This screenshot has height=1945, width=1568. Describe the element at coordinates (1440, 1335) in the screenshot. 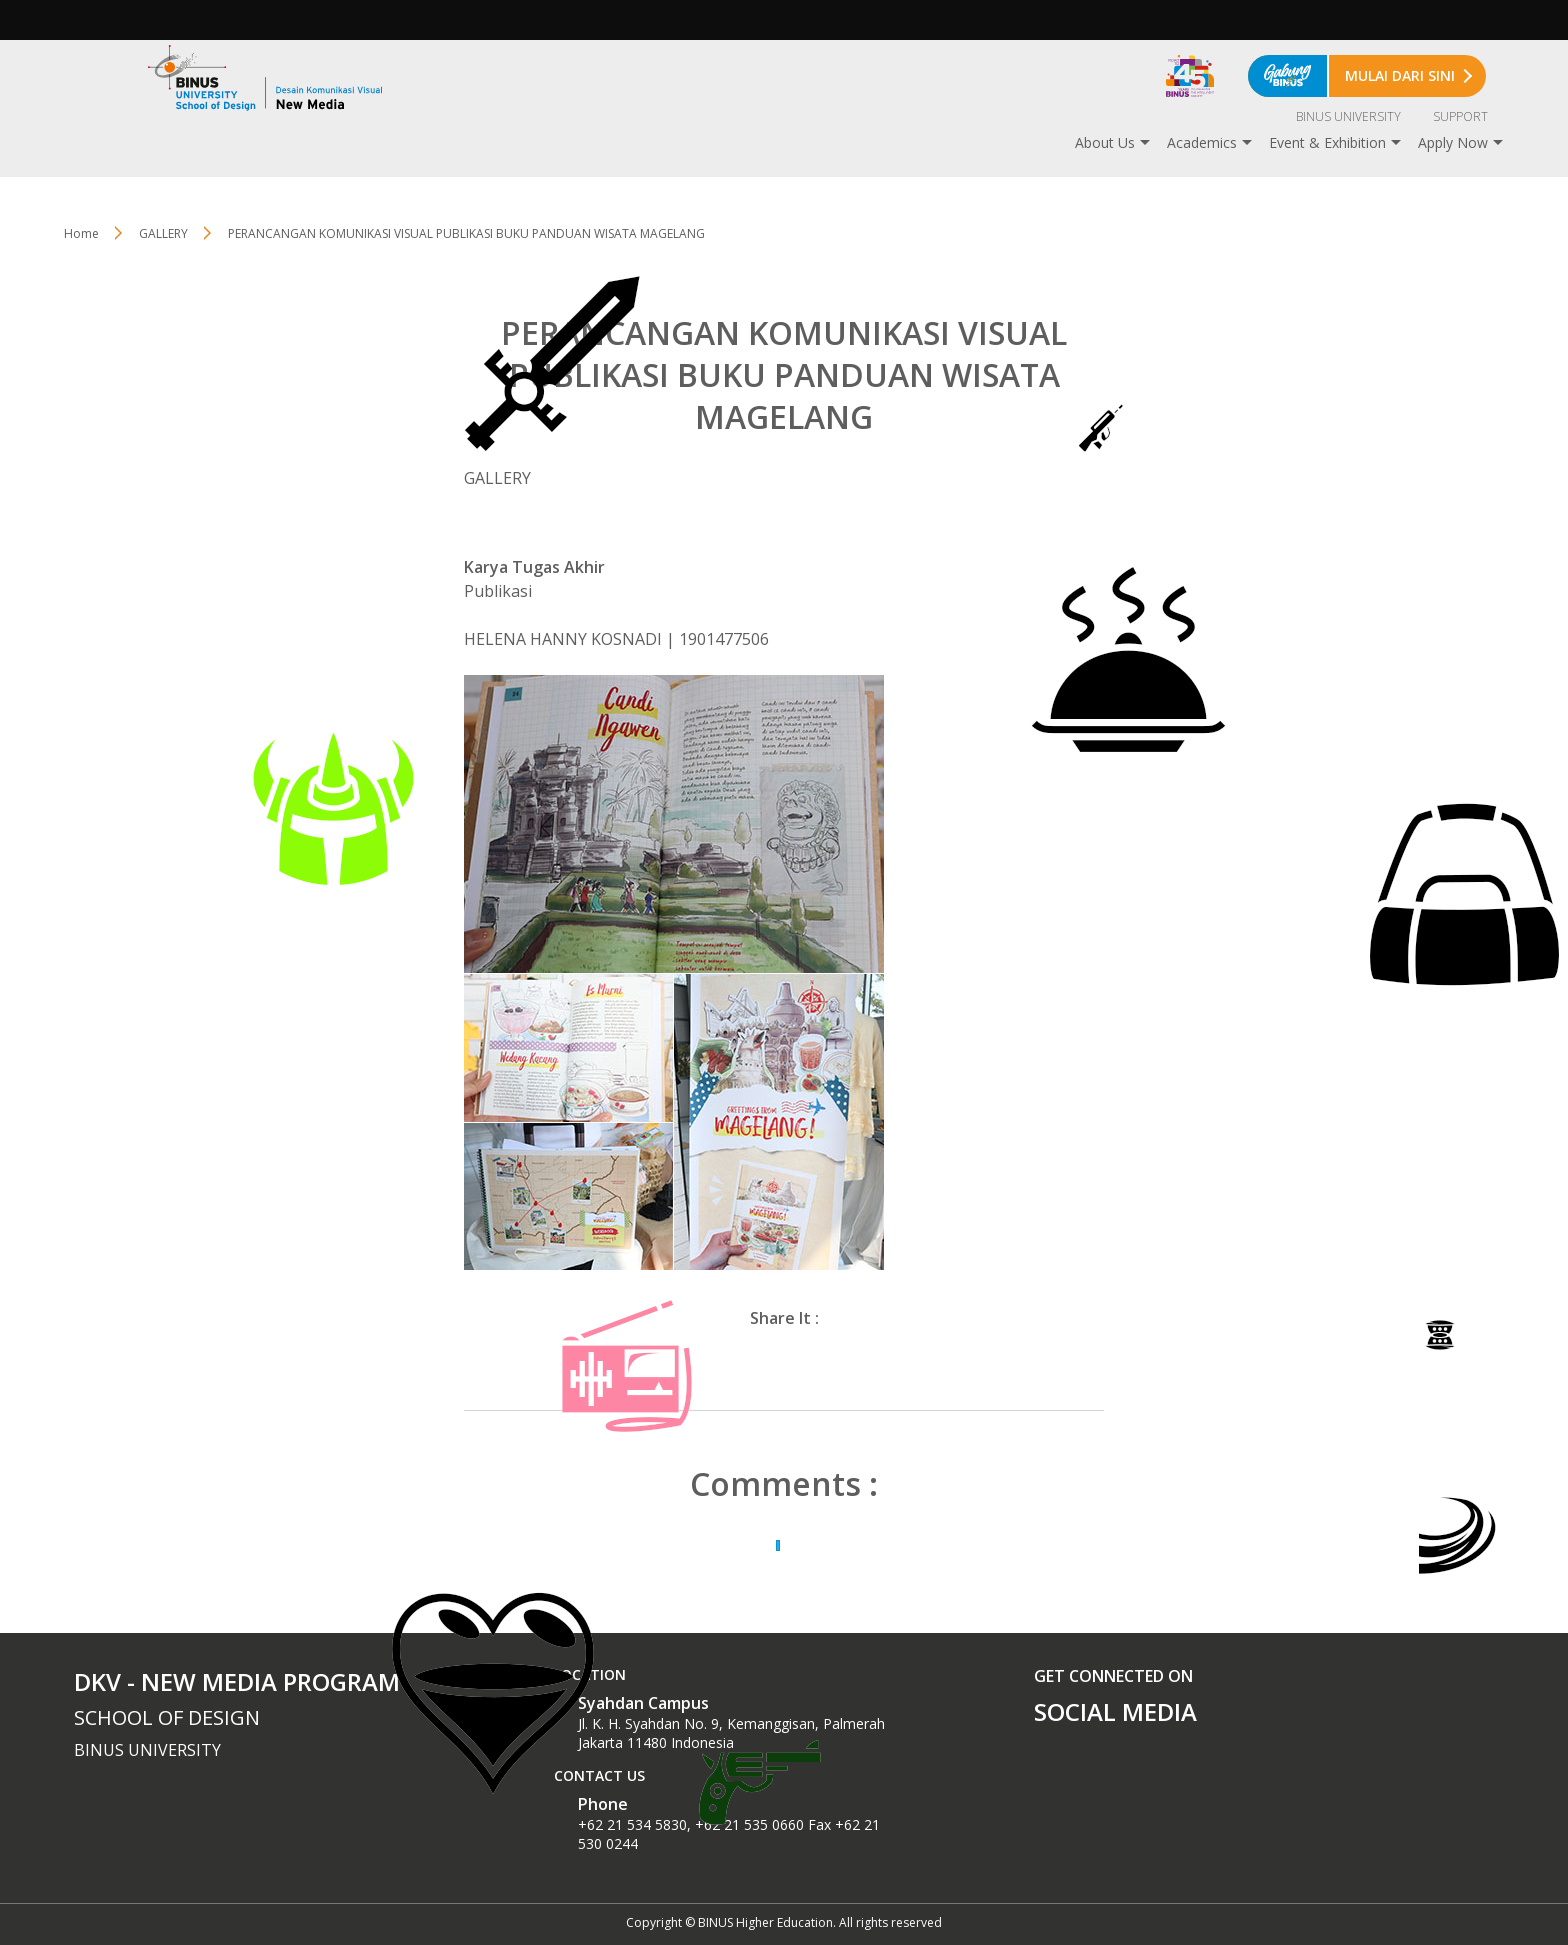

I see `abstract hourglass or time-based game mechanic` at that location.